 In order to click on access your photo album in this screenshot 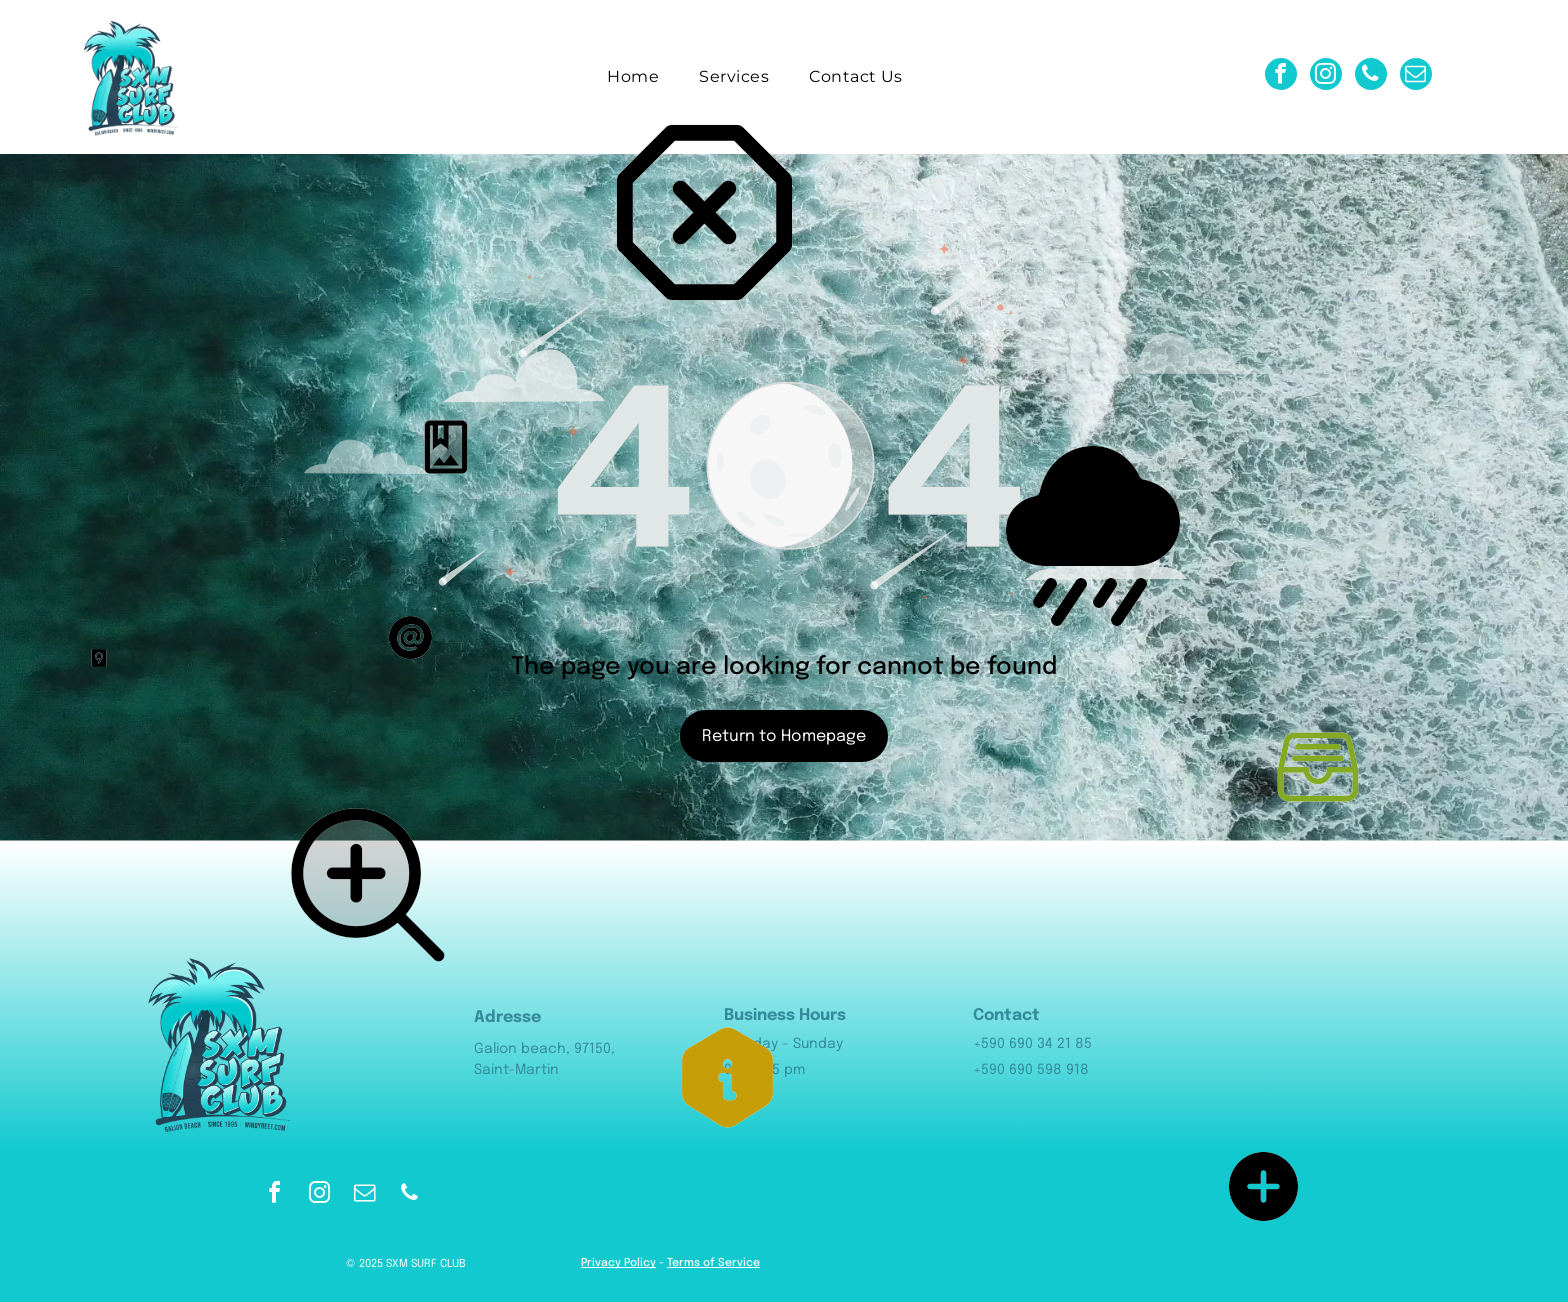, I will do `click(446, 447)`.